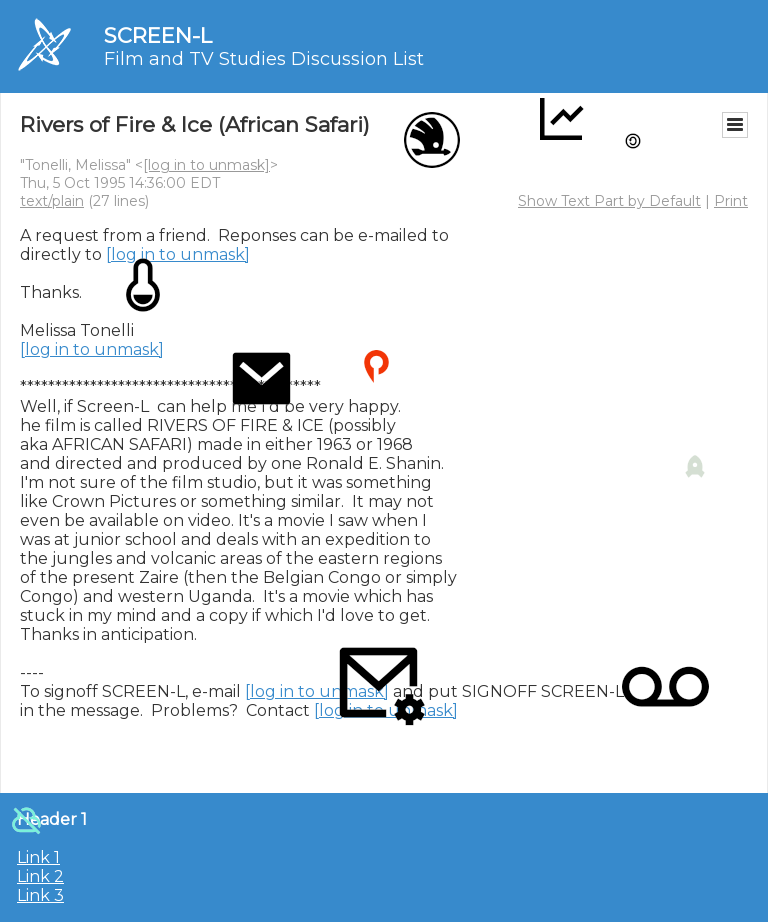 The width and height of the screenshot is (768, 922). Describe the element at coordinates (378, 682) in the screenshot. I see `access email settings` at that location.